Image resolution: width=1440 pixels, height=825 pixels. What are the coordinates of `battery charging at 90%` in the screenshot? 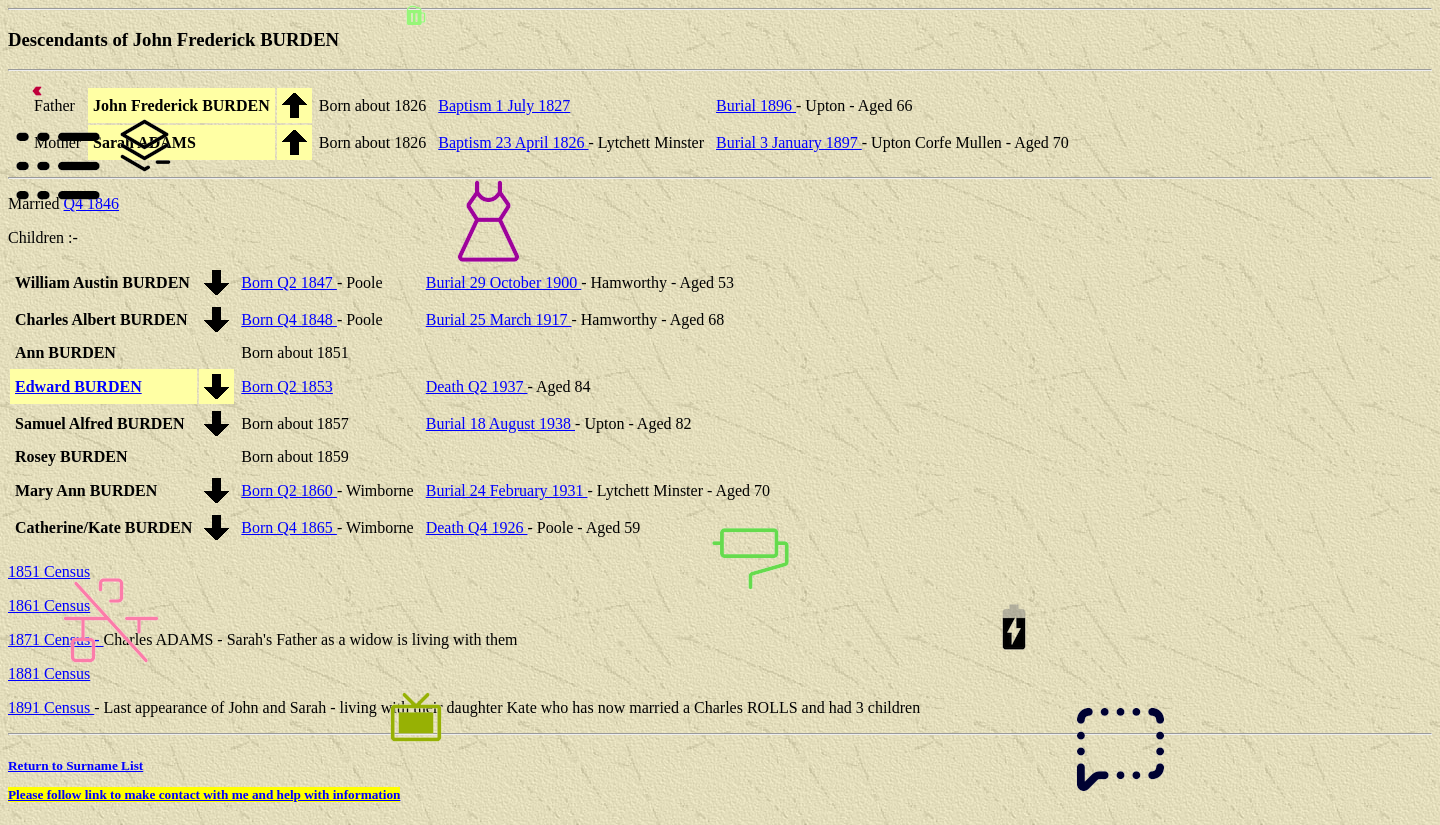 It's located at (1014, 627).